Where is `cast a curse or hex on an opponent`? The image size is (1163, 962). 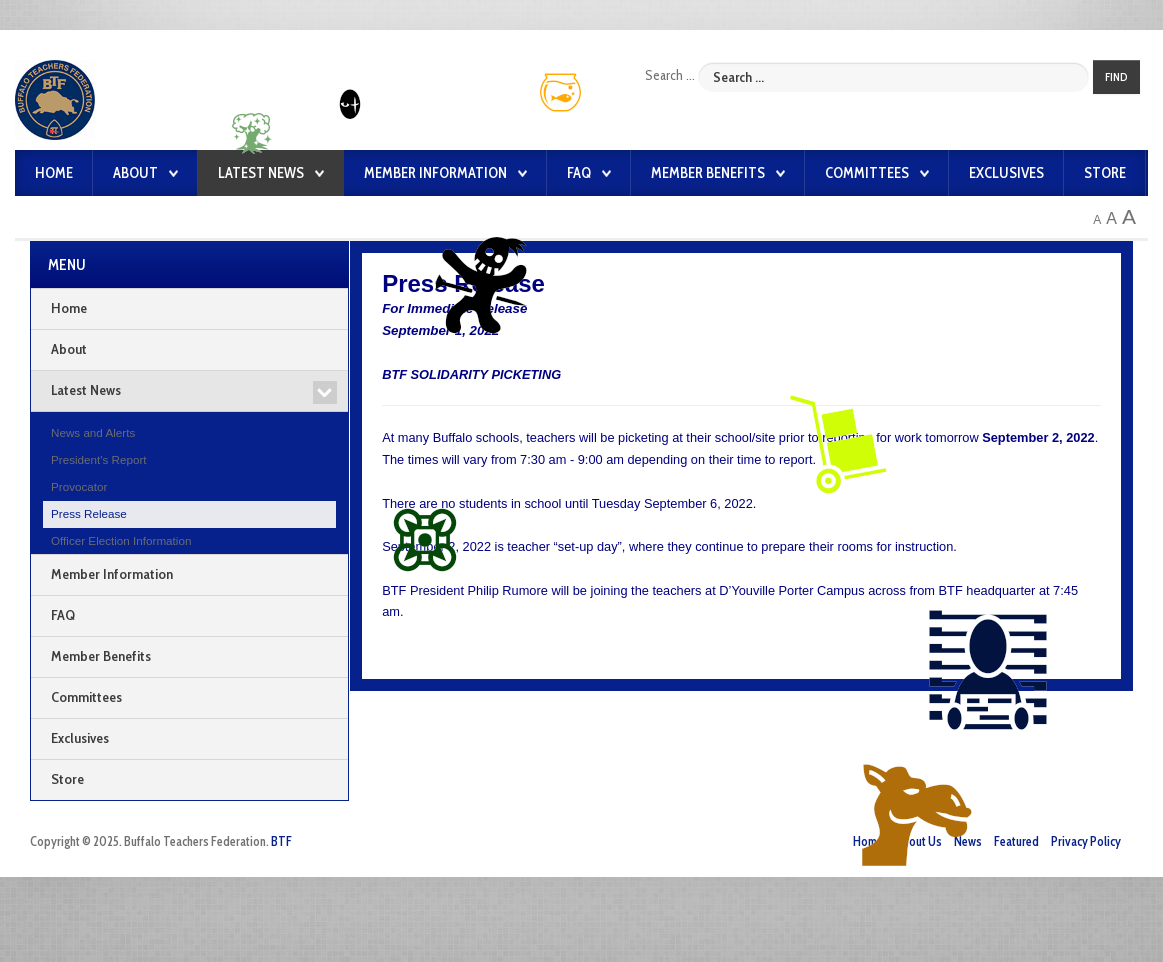 cast a curse or hex on an opponent is located at coordinates (483, 285).